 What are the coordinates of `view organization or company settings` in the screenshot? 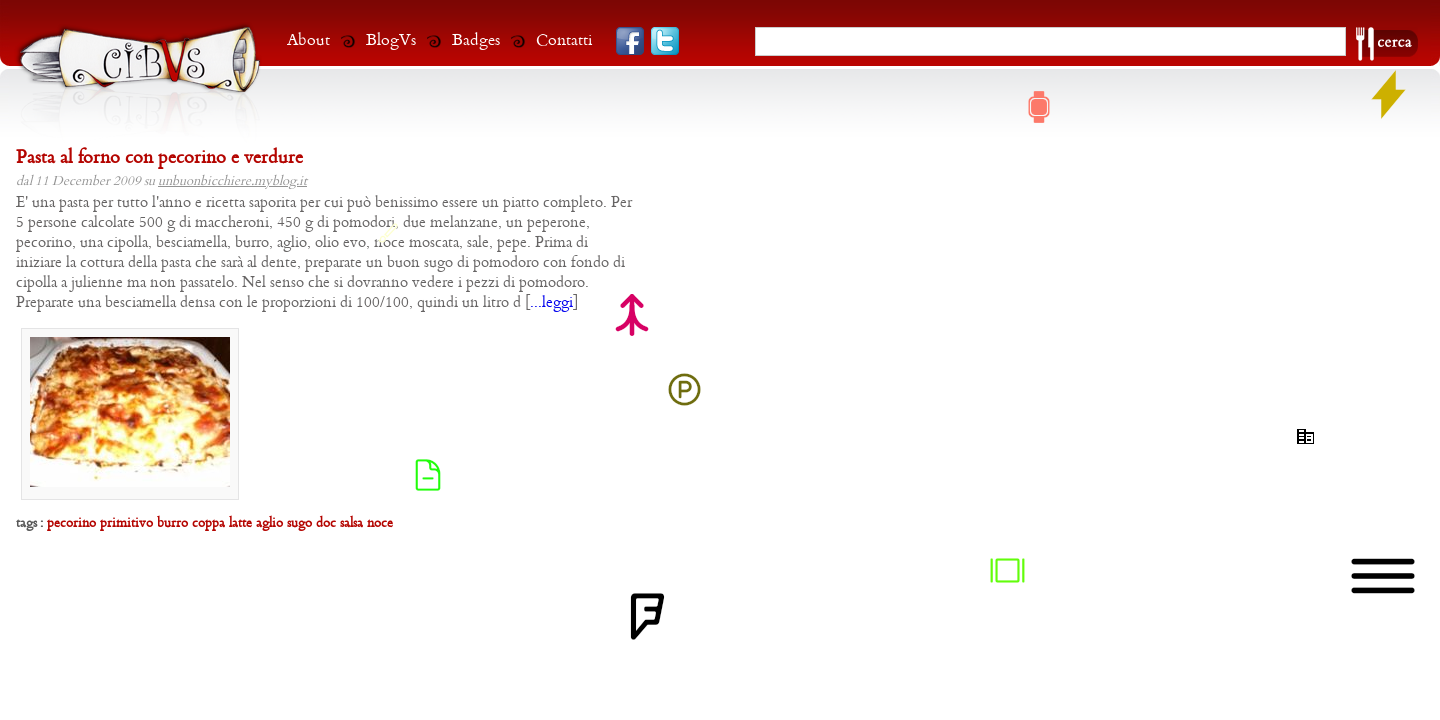 It's located at (1305, 436).